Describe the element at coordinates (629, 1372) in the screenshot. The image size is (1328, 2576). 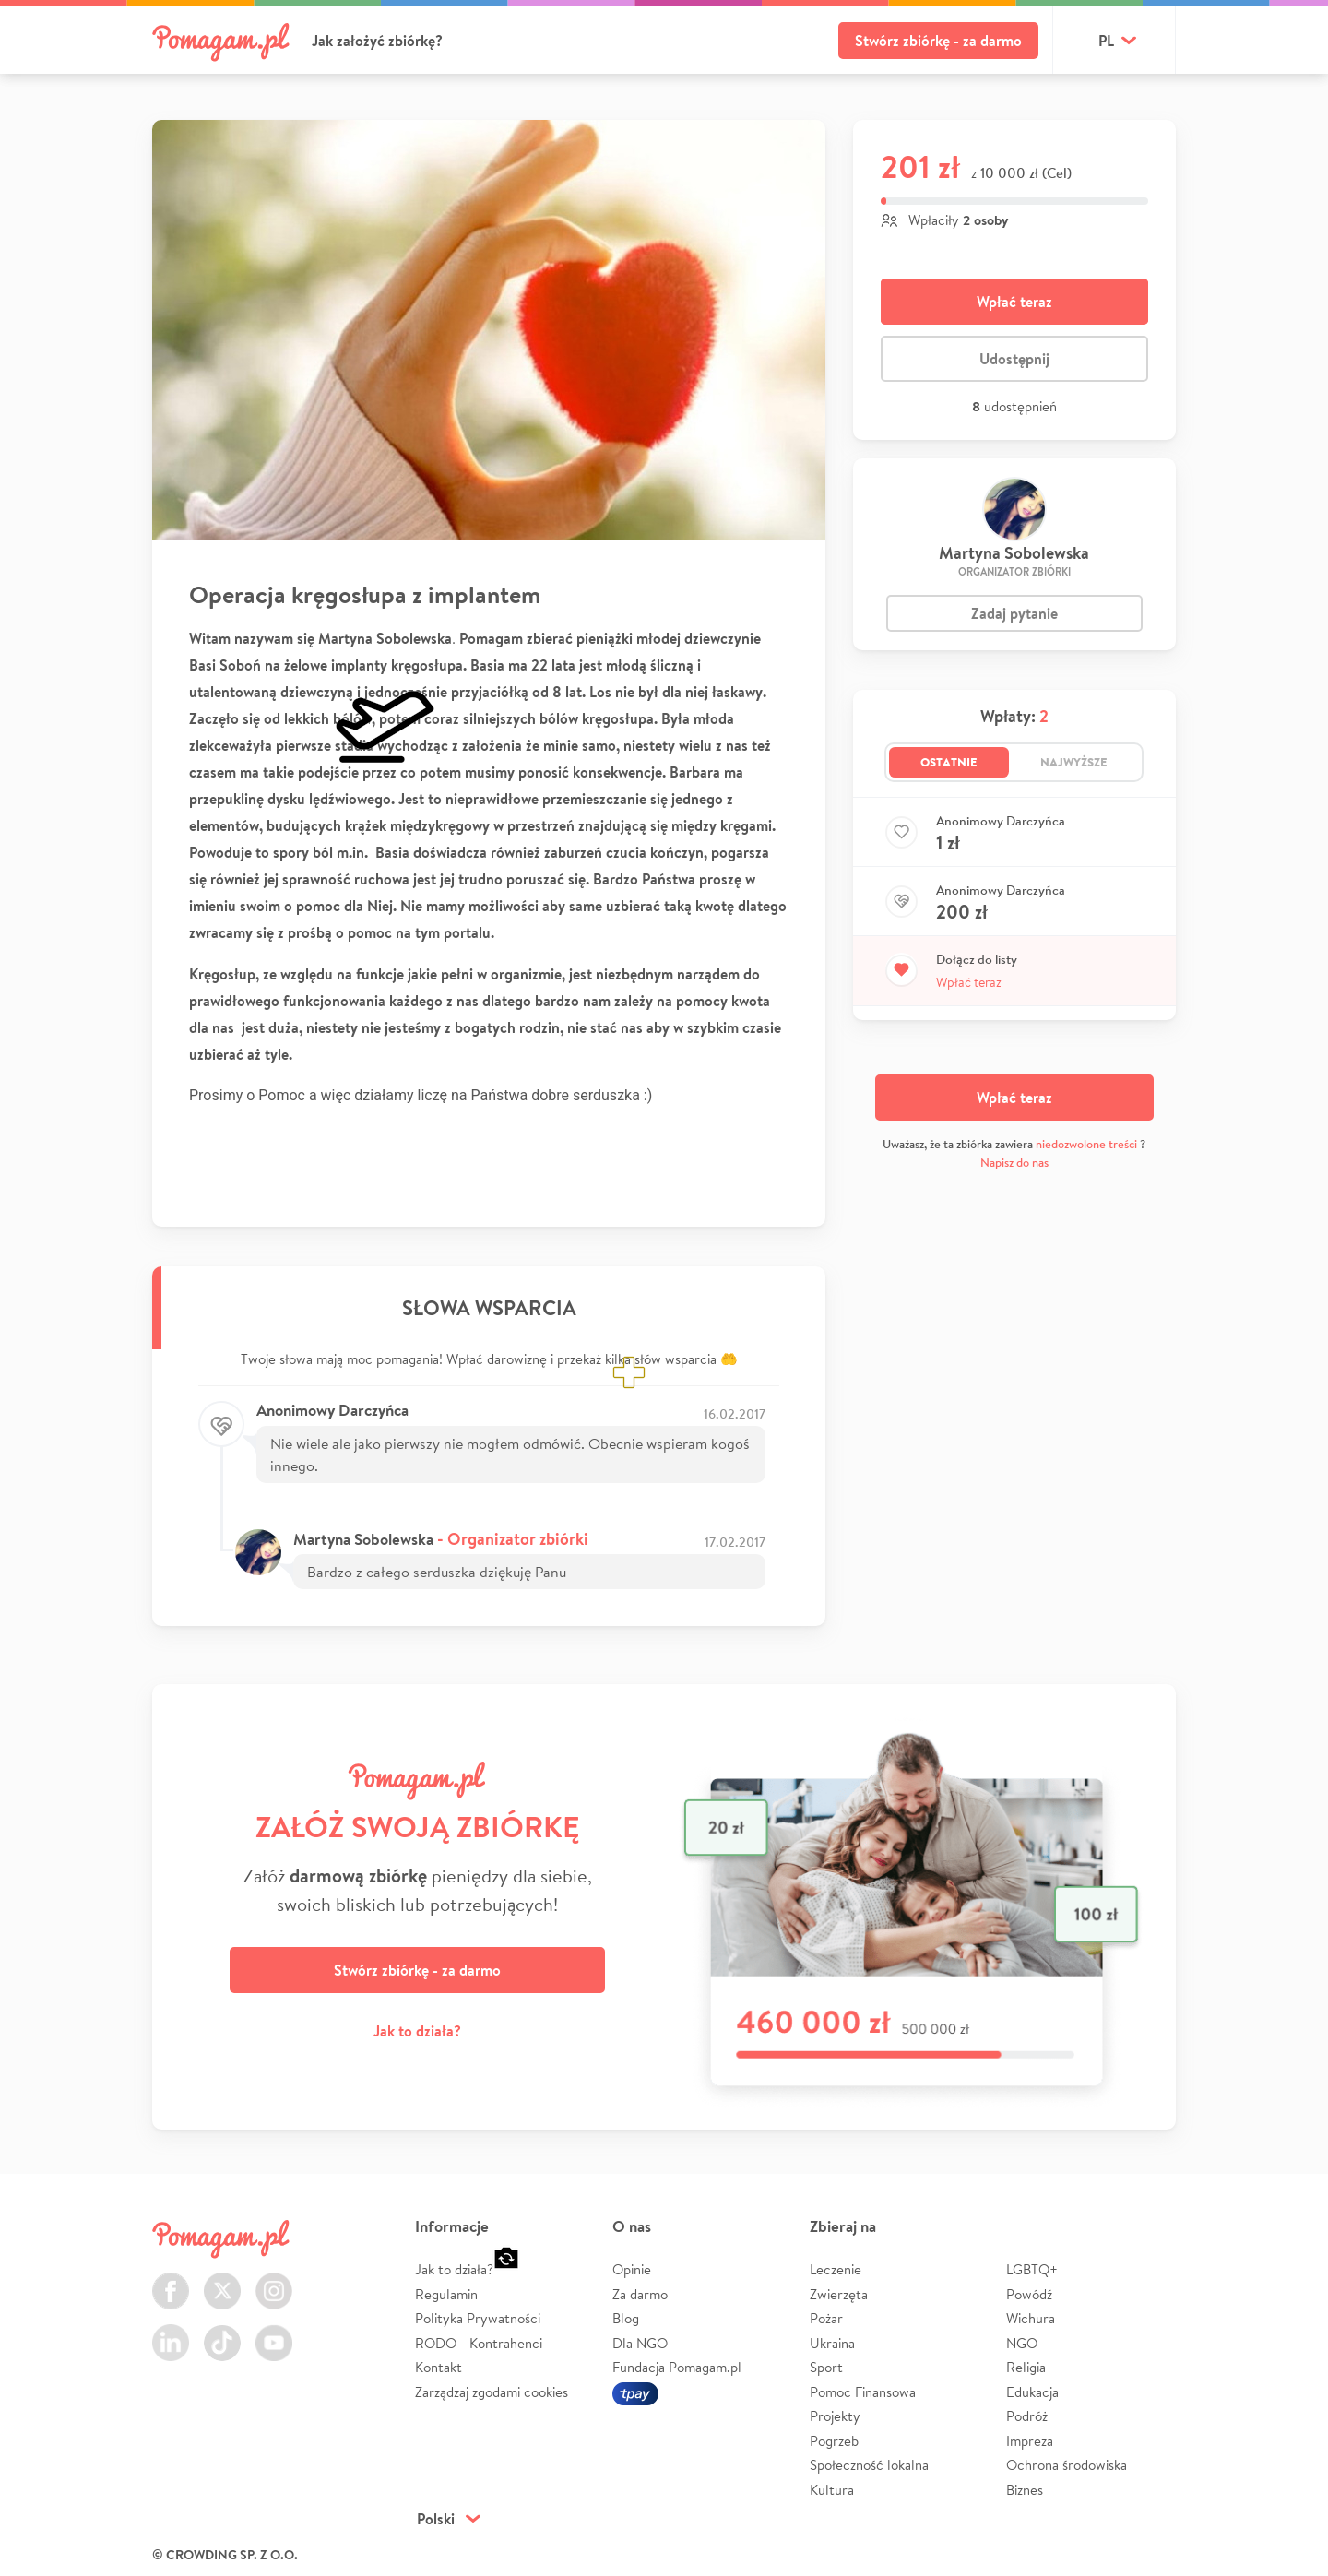
I see `access first aid or medical help information` at that location.